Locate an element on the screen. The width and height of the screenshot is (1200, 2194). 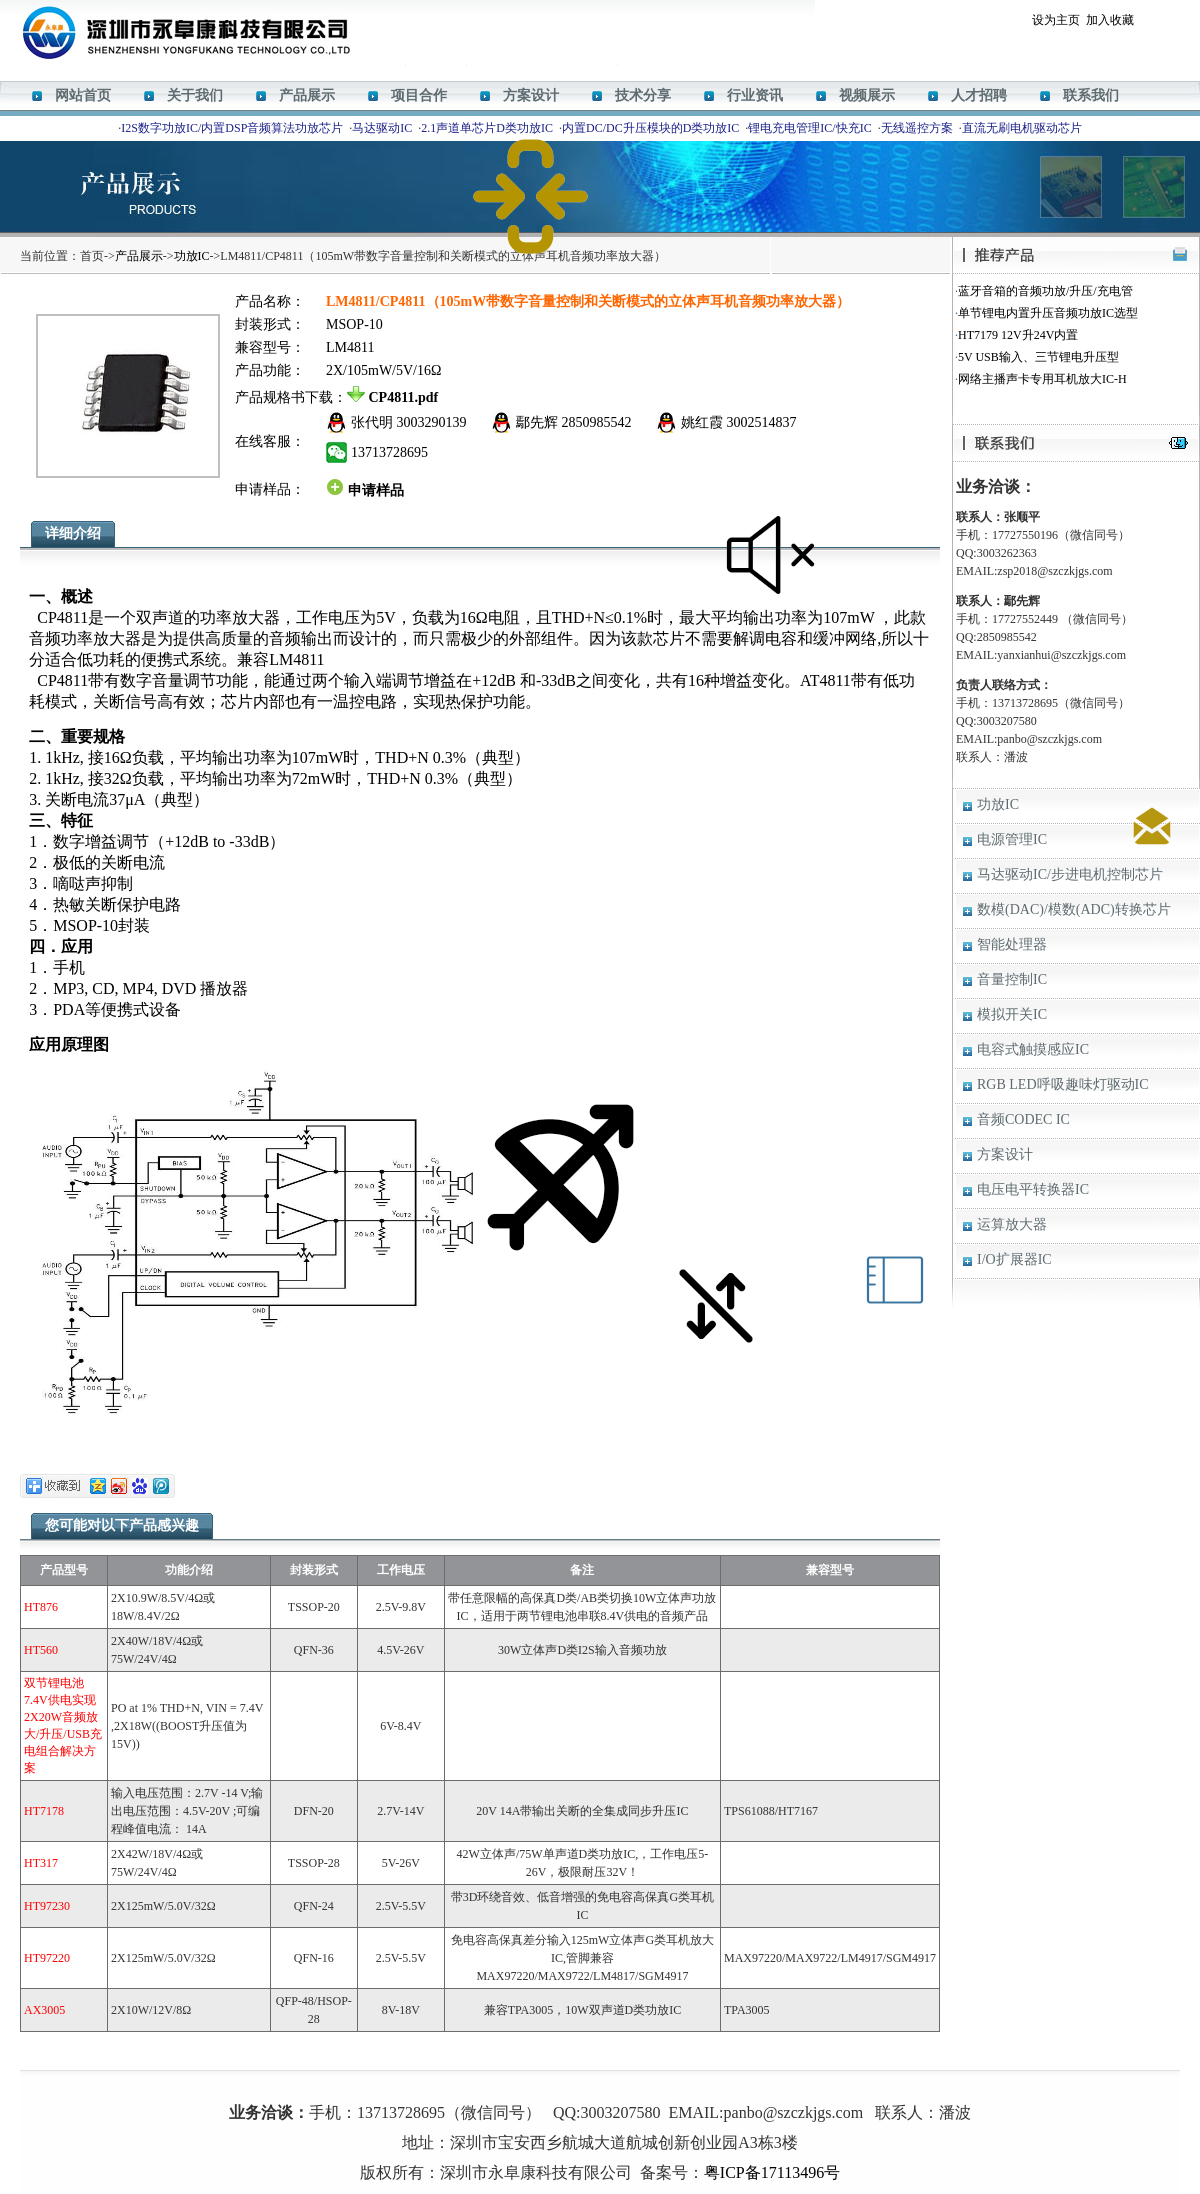
mute audio or sound is located at coordinates (769, 555).